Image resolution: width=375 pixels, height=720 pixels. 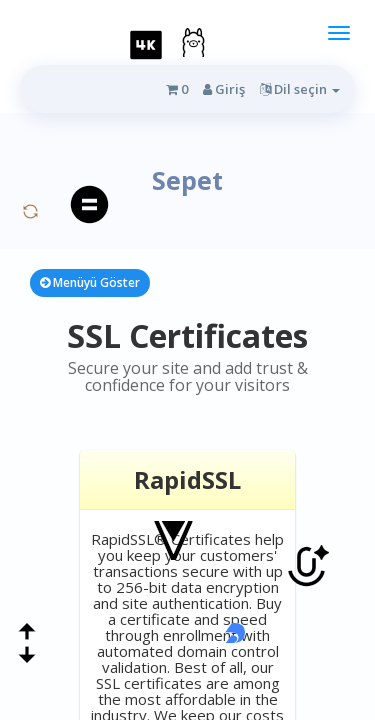 I want to click on indicates 4k video quality available, so click(x=146, y=45).